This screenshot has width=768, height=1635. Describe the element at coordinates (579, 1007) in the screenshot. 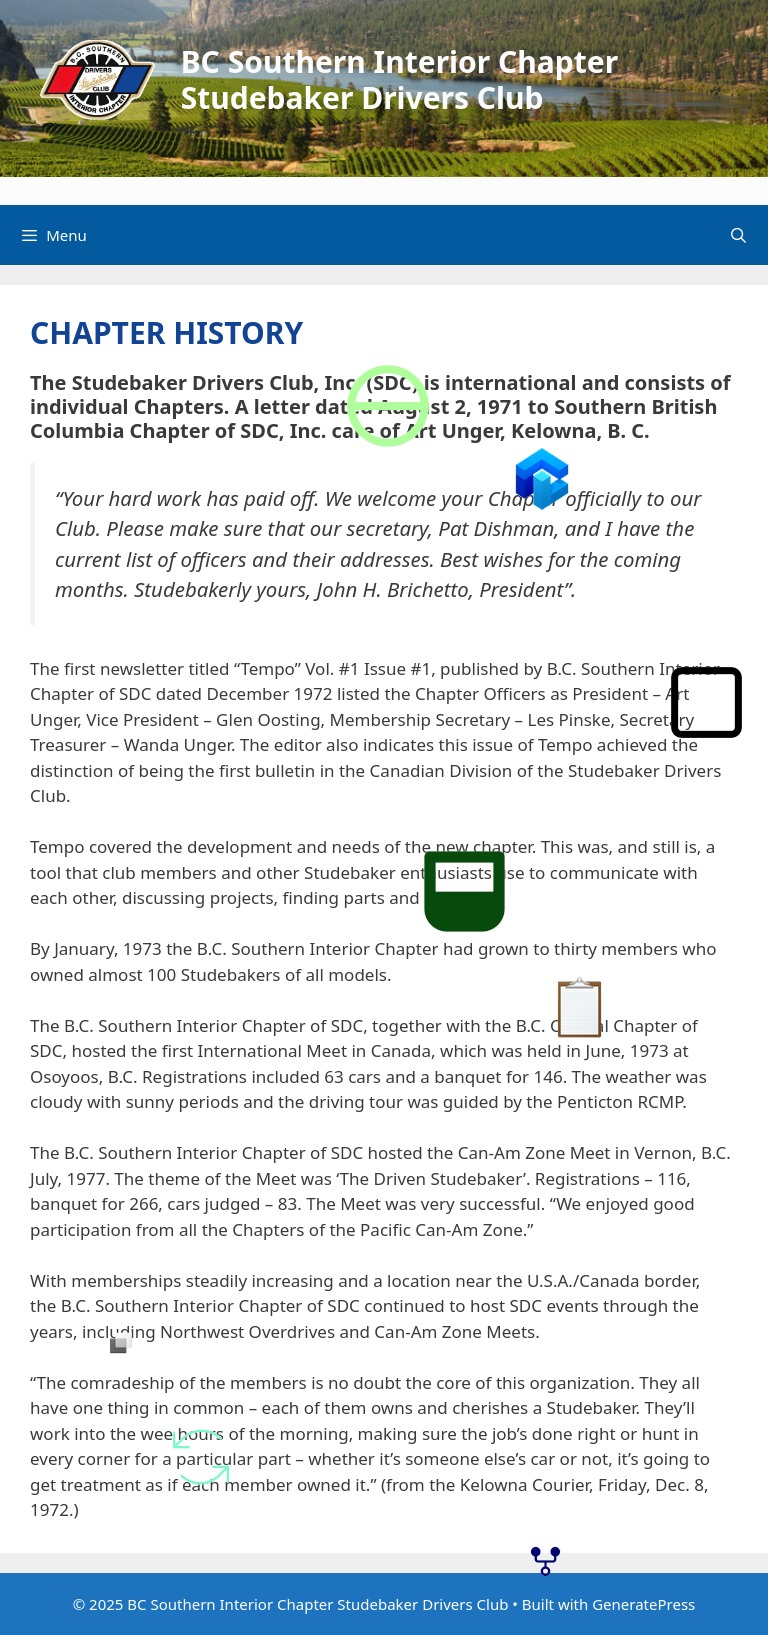

I see `access clipboard contents` at that location.